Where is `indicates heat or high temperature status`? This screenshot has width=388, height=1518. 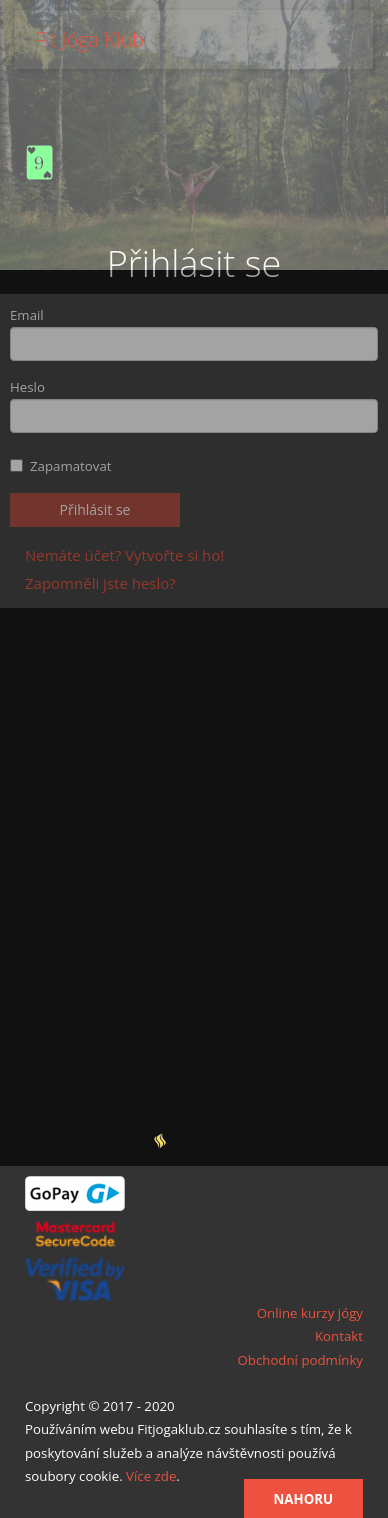 indicates heat or high temperature status is located at coordinates (160, 1141).